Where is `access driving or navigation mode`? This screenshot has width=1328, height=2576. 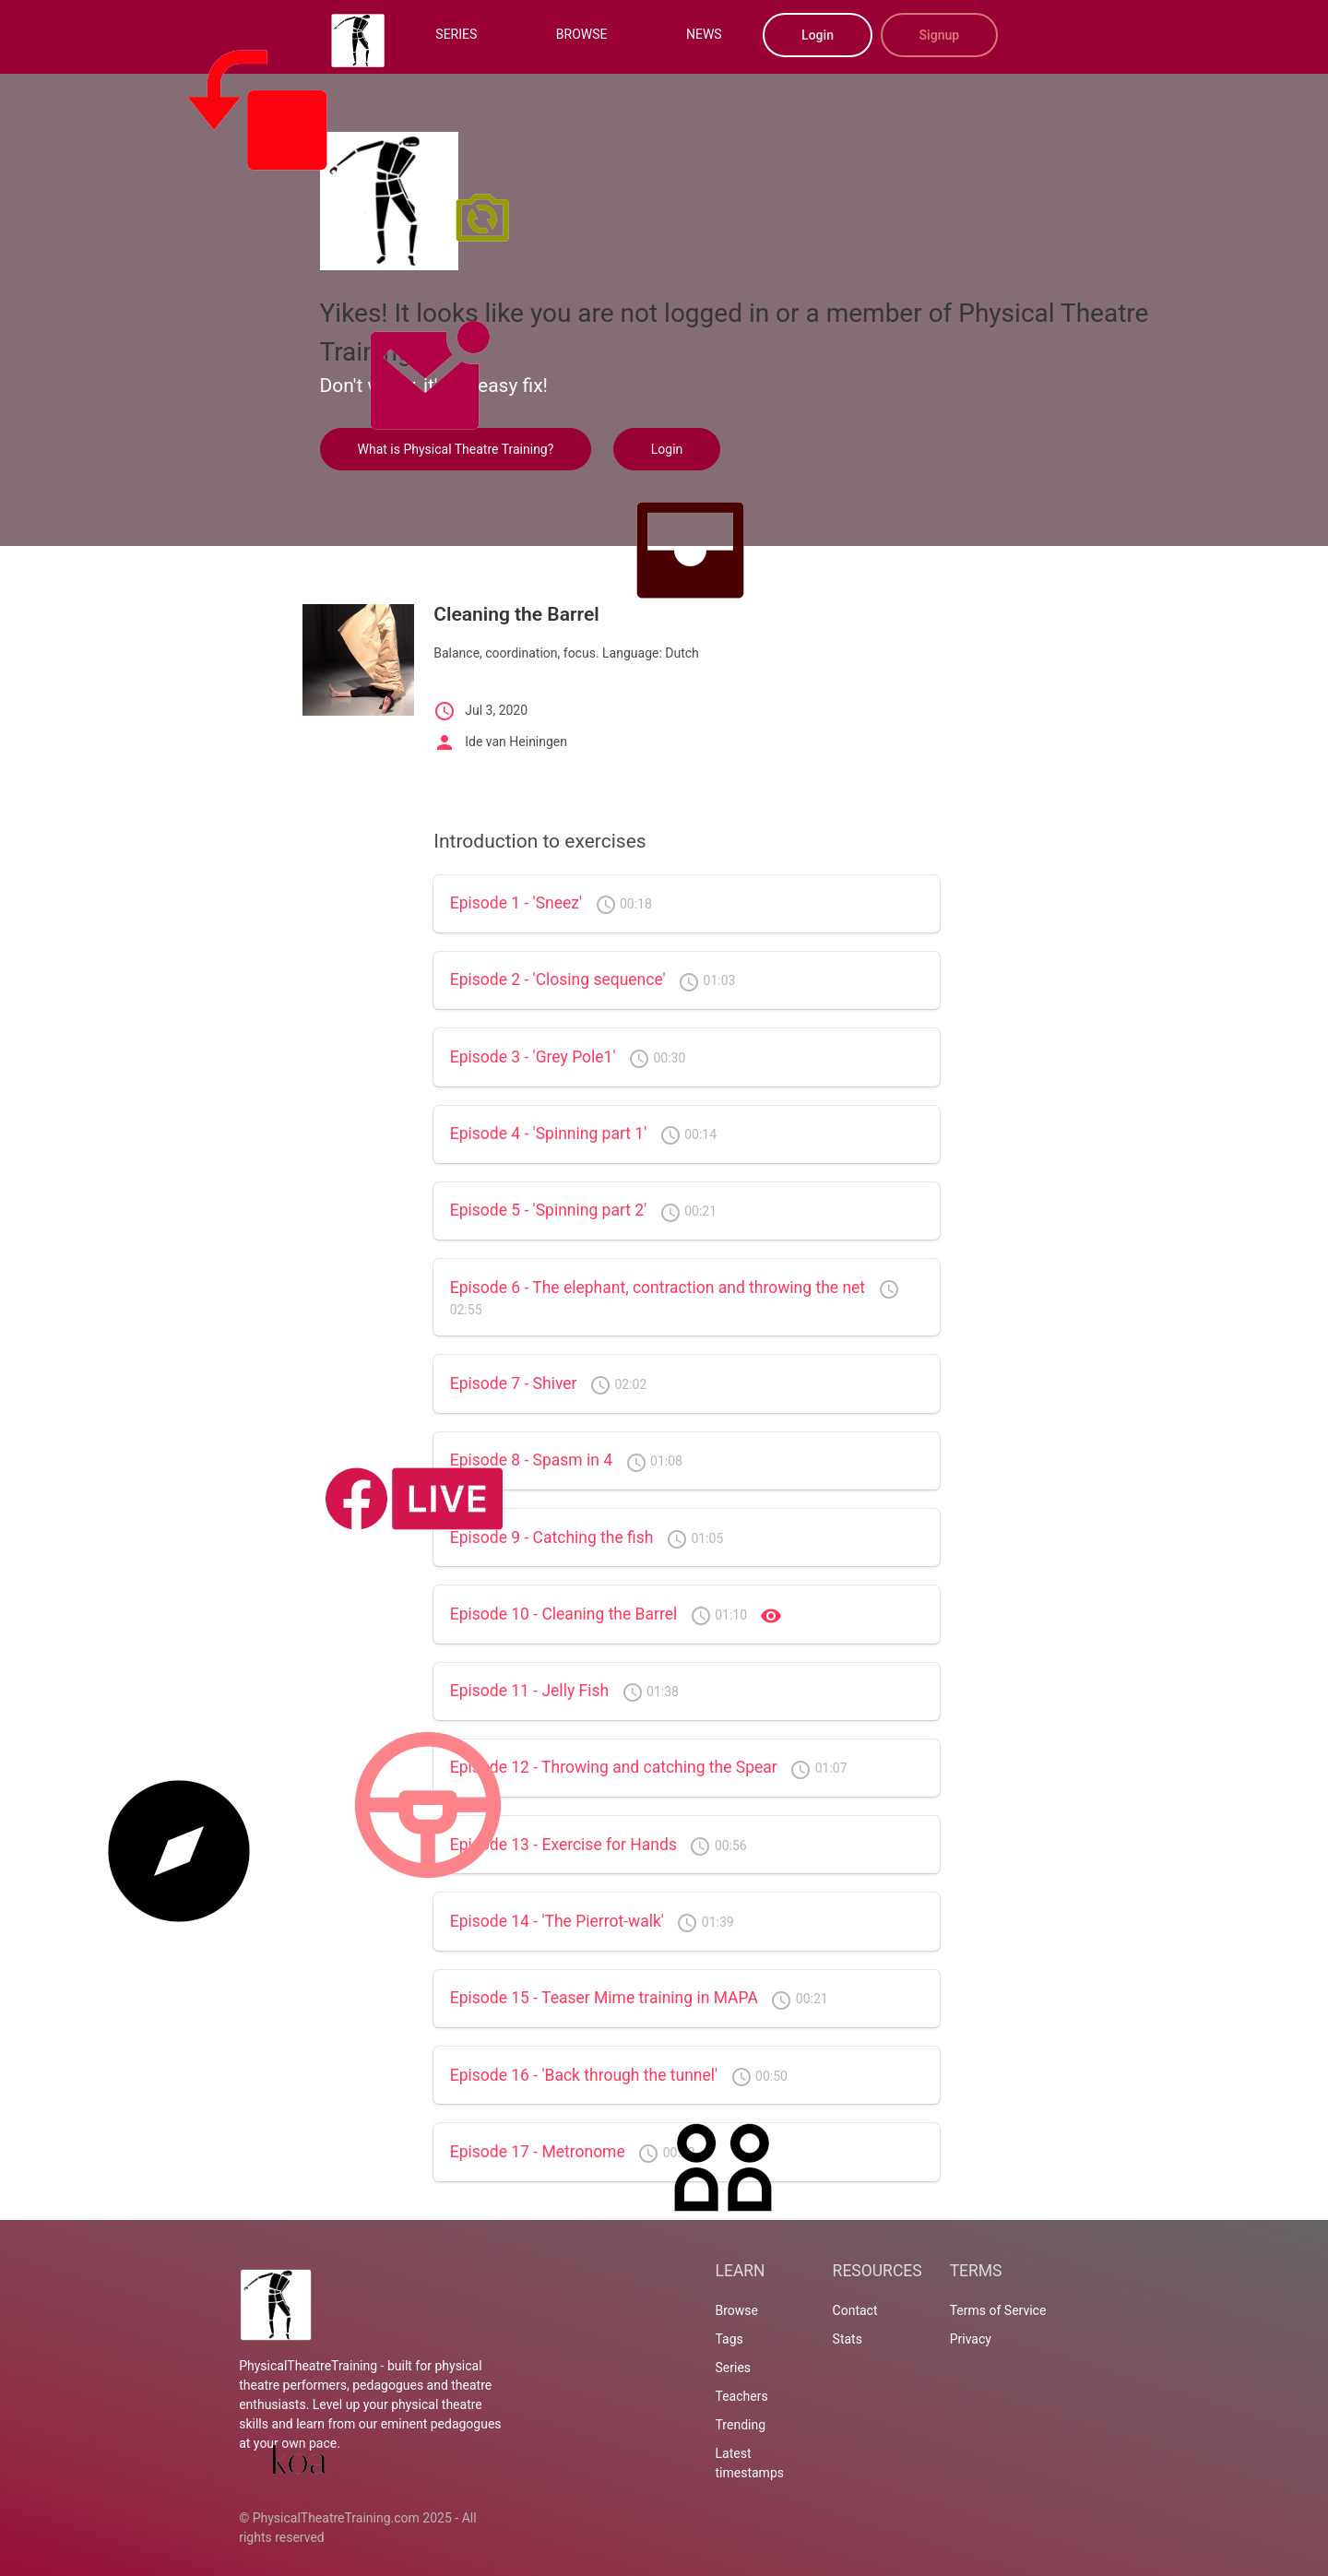 access driving or navigation mode is located at coordinates (428, 1805).